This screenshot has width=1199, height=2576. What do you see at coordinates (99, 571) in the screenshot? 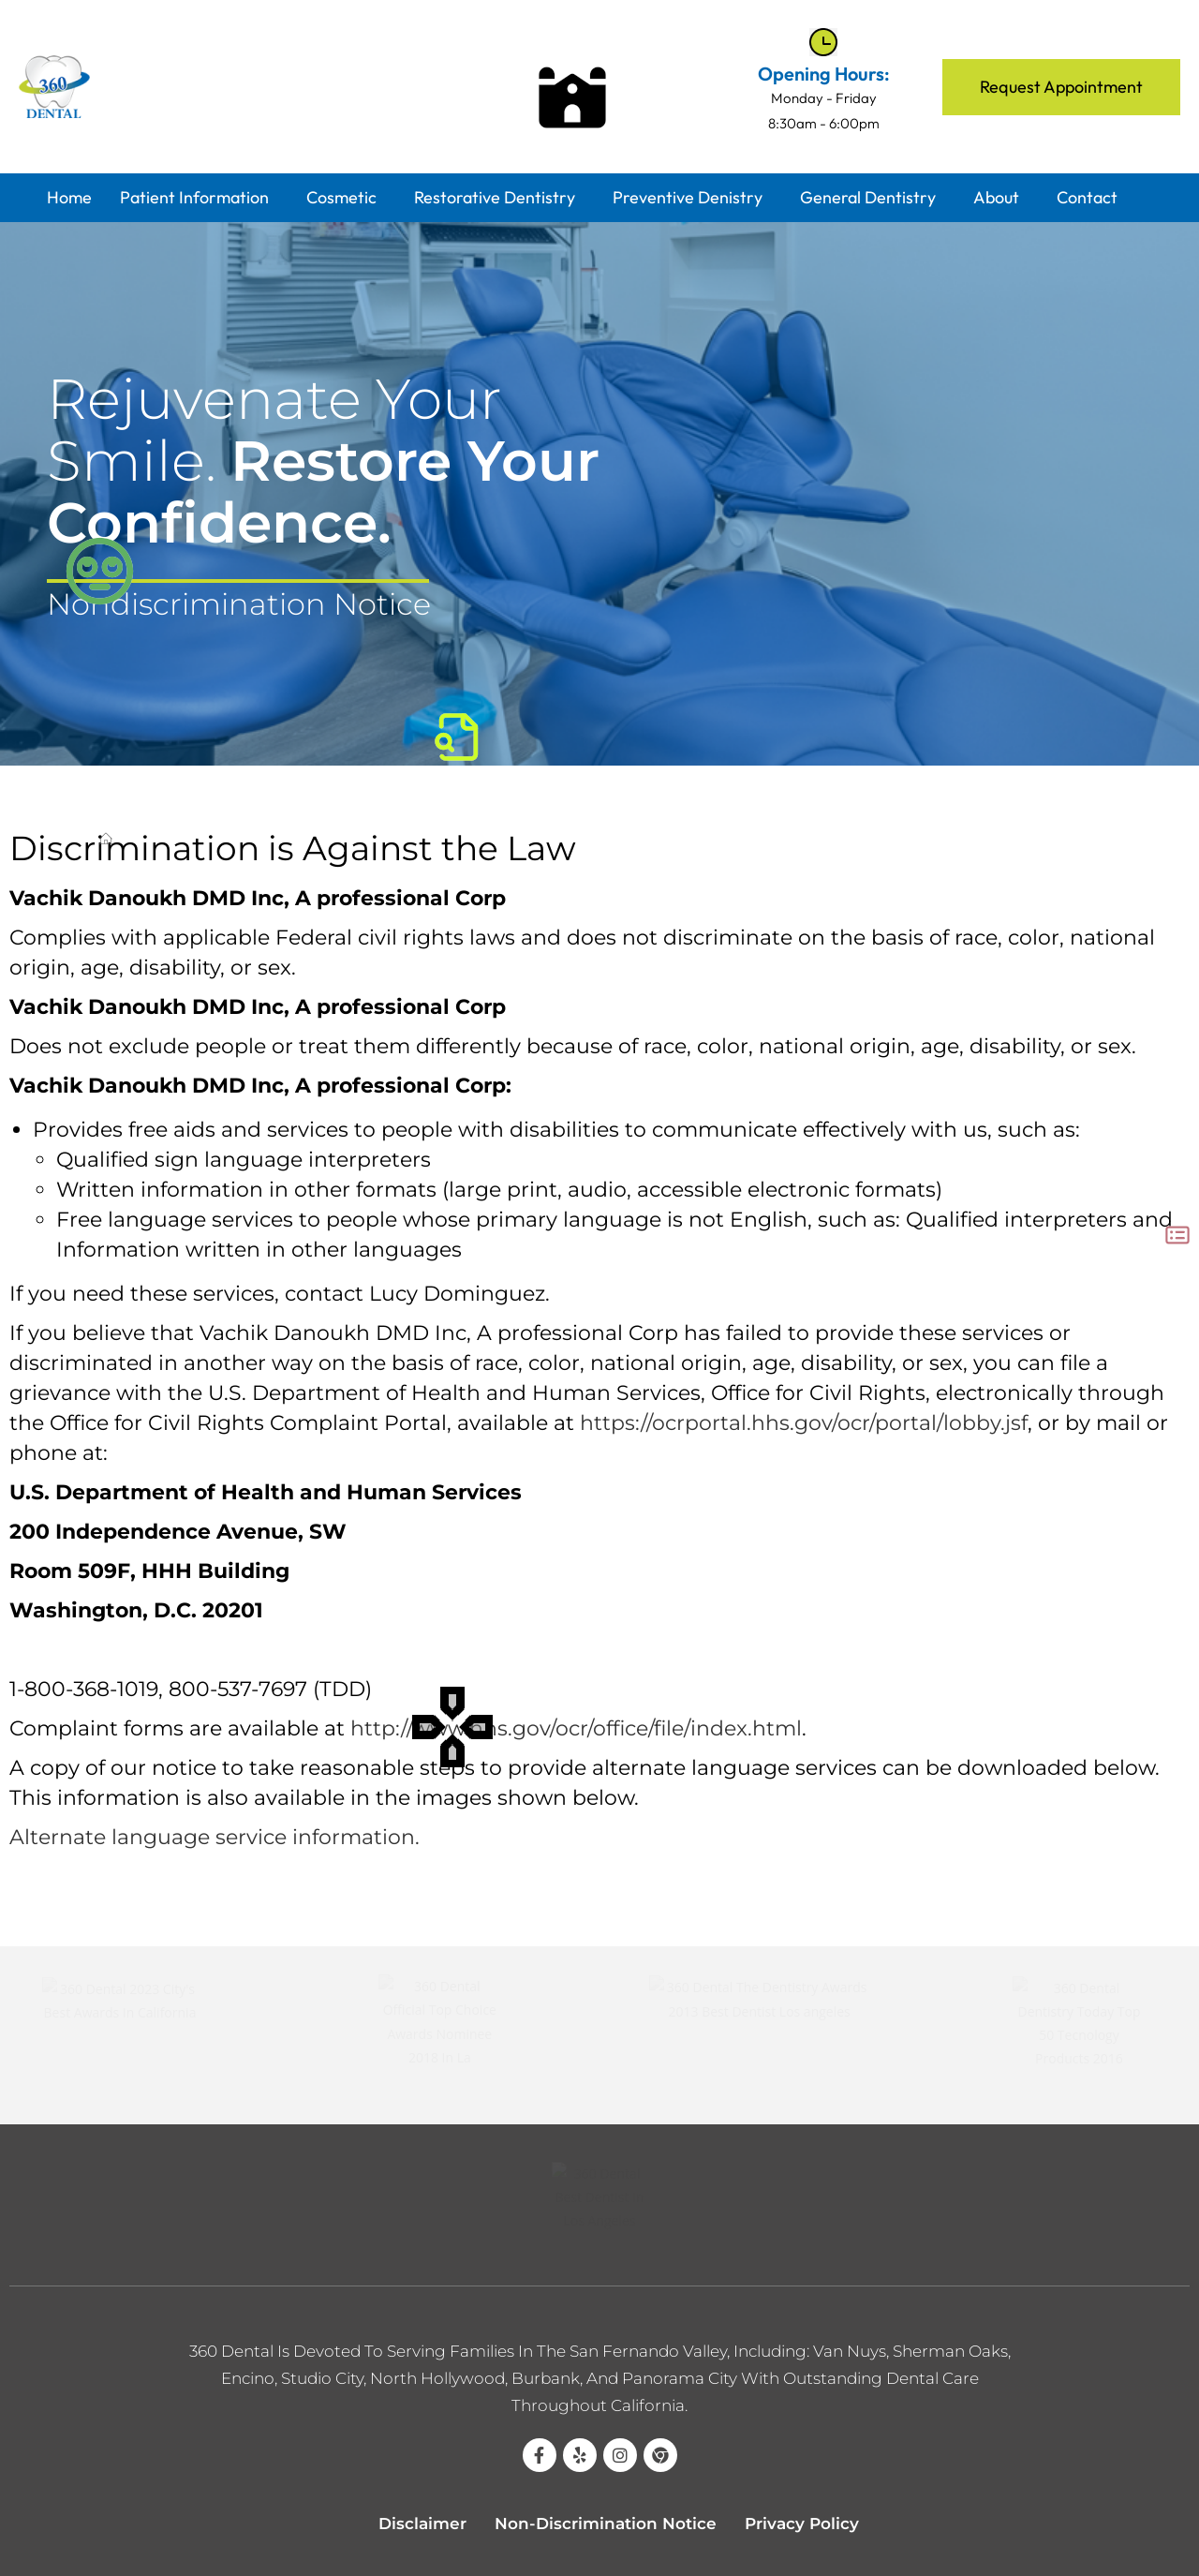
I see `express annoyance or exasperation` at bounding box center [99, 571].